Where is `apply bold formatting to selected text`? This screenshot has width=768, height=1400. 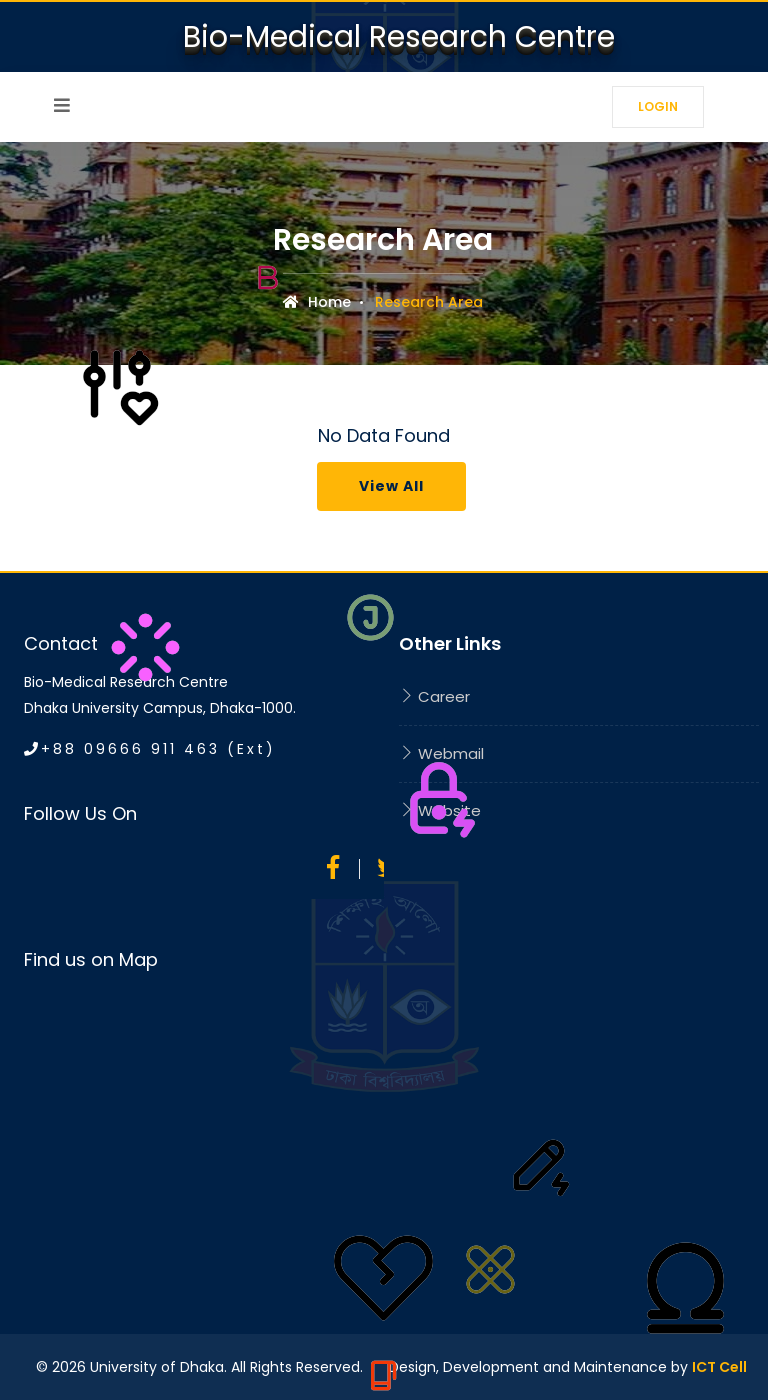
apply bold formatting to selected text is located at coordinates (267, 277).